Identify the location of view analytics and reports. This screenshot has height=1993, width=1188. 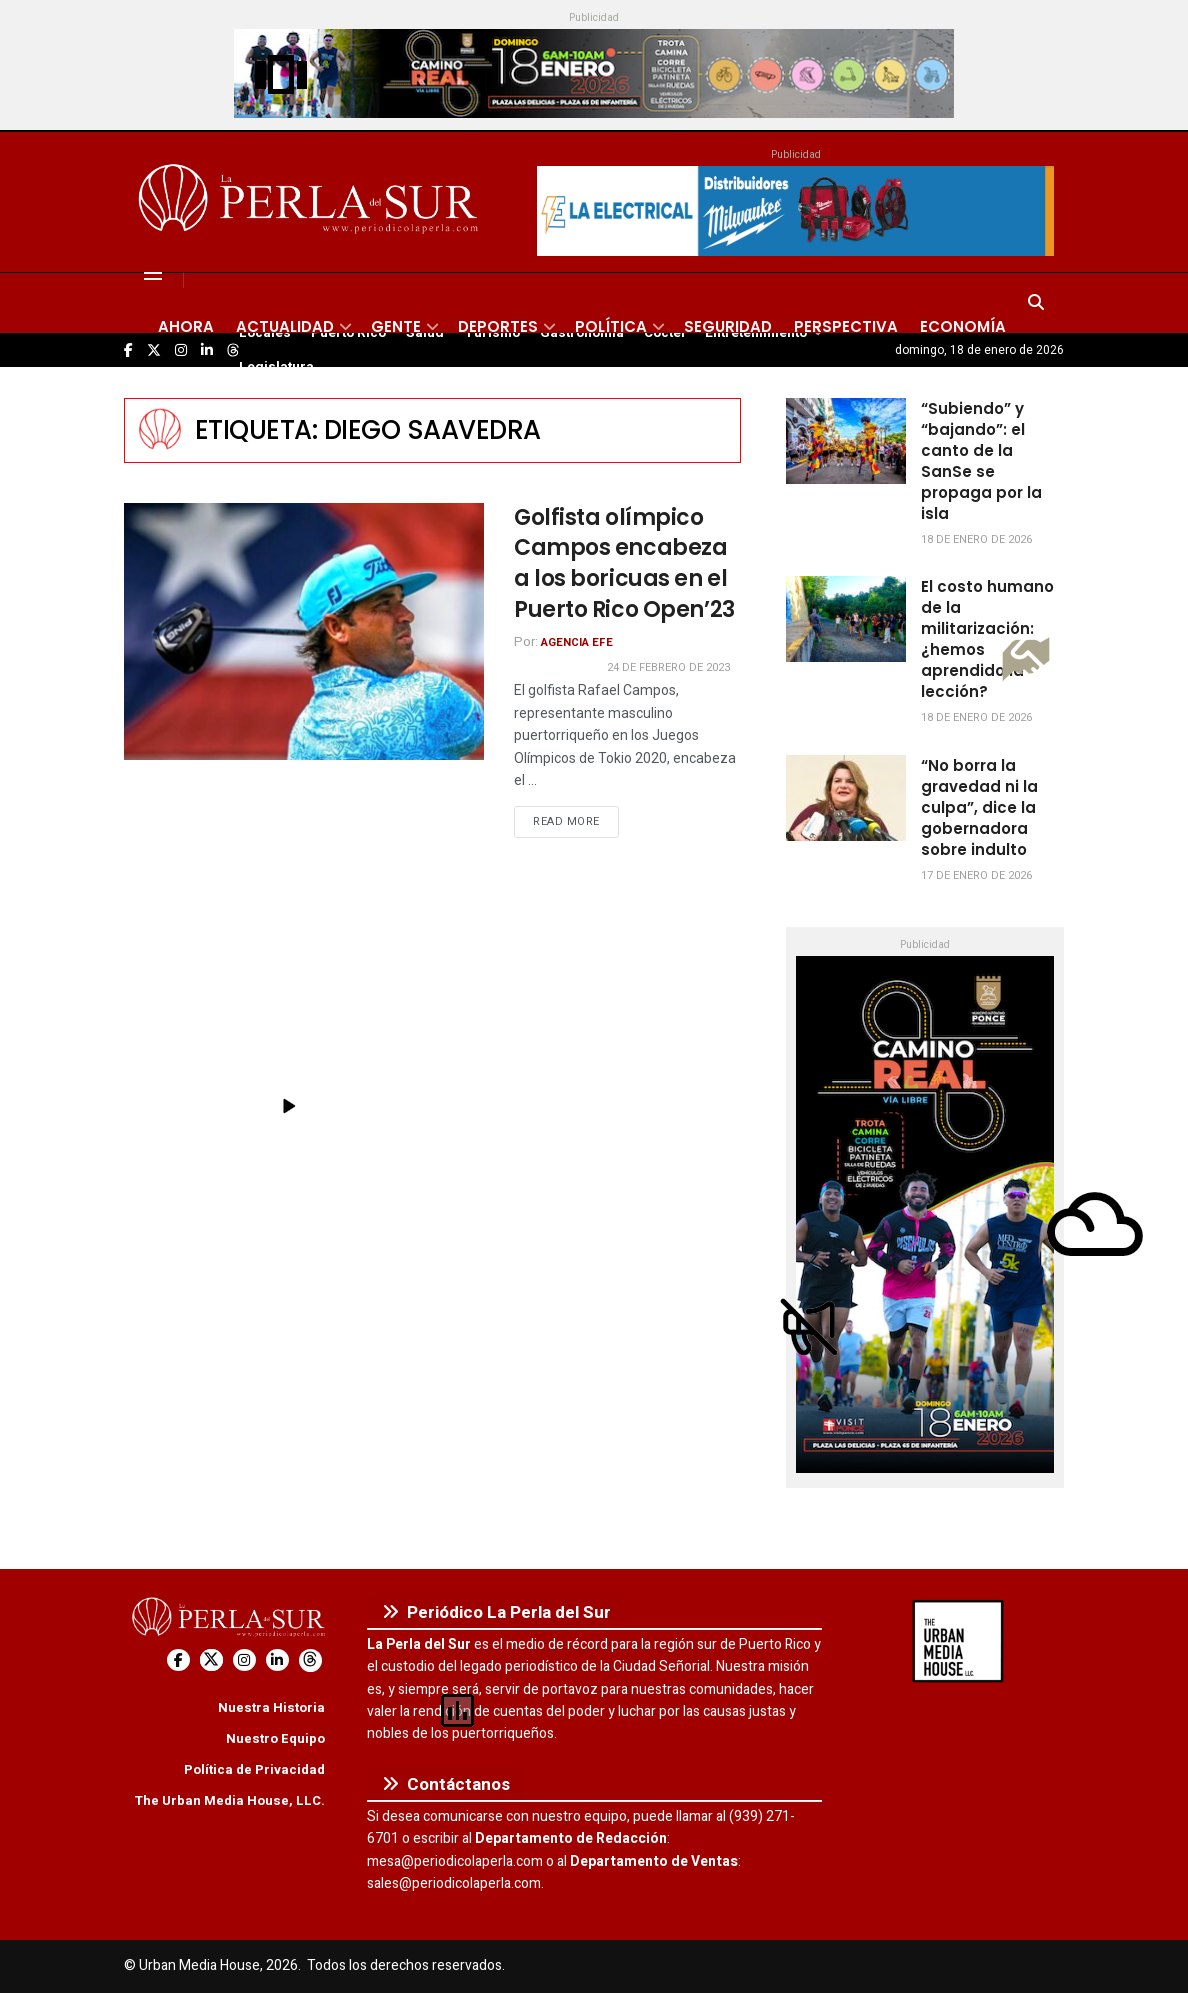
(457, 1710).